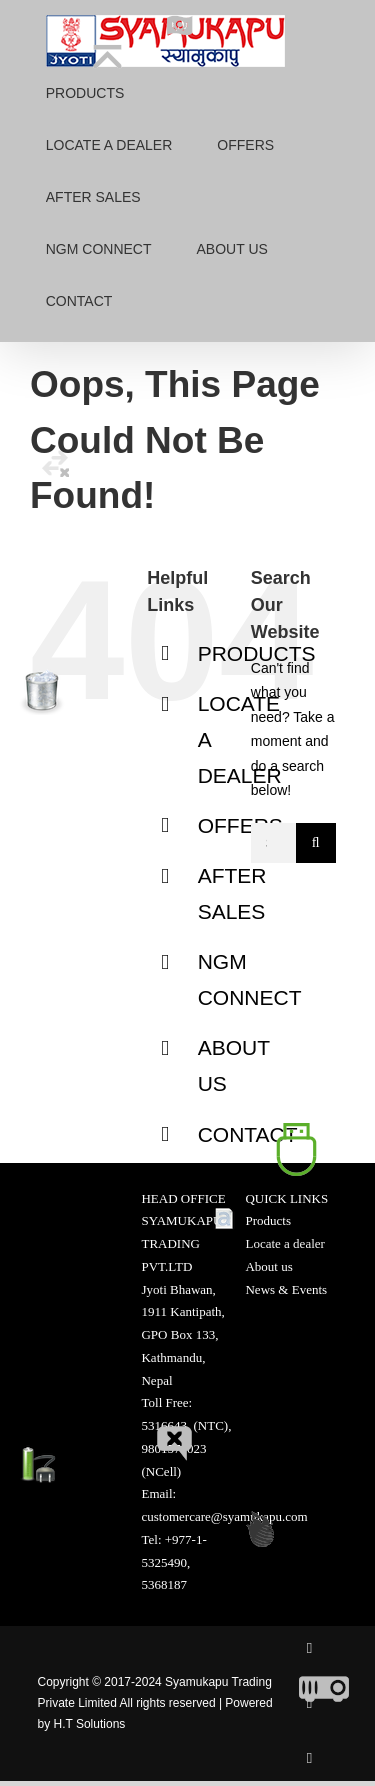  I want to click on open glade interface designer, so click(260, 1529).